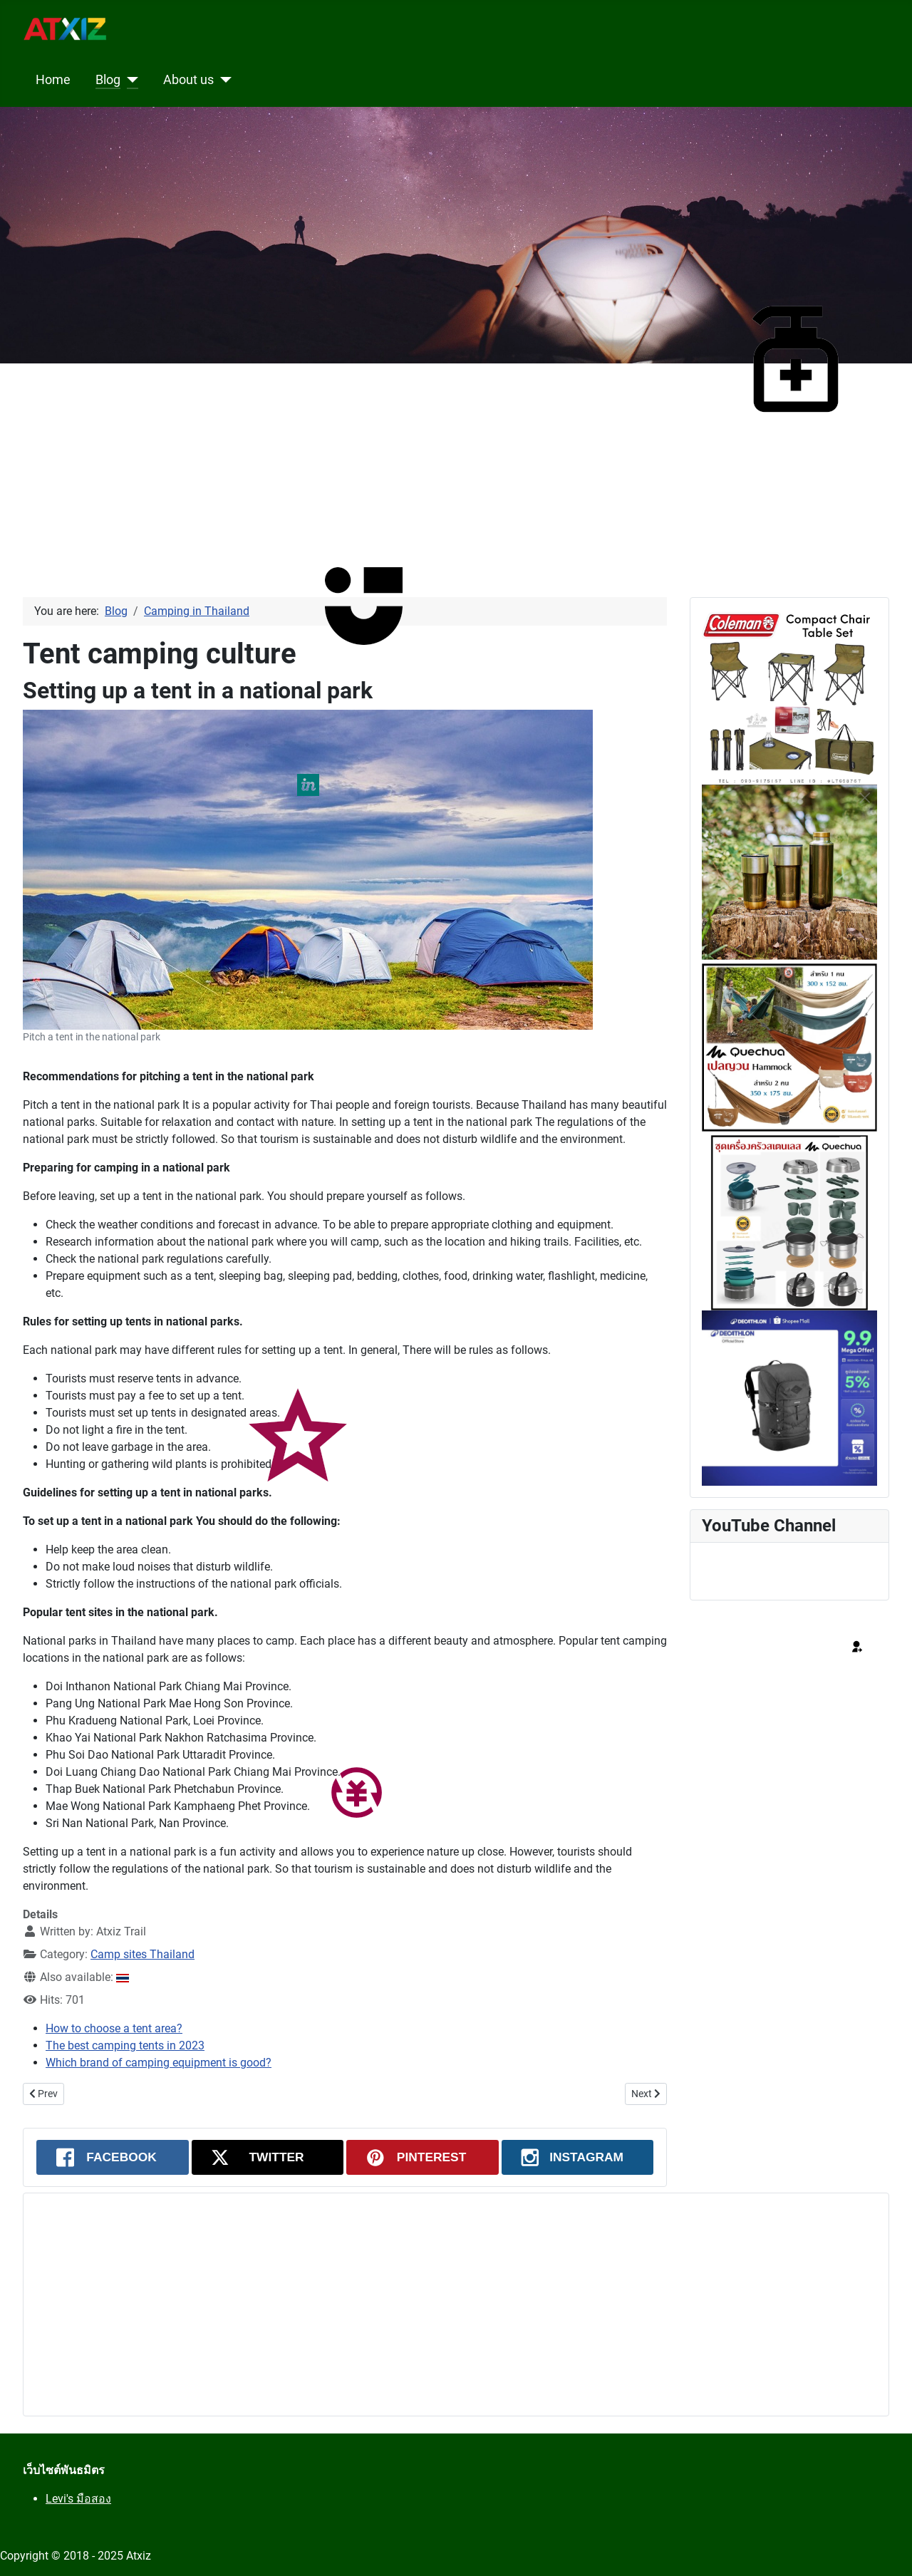 The height and width of the screenshot is (2576, 912). What do you see at coordinates (796, 359) in the screenshot?
I see `access hand sanitizer station location` at bounding box center [796, 359].